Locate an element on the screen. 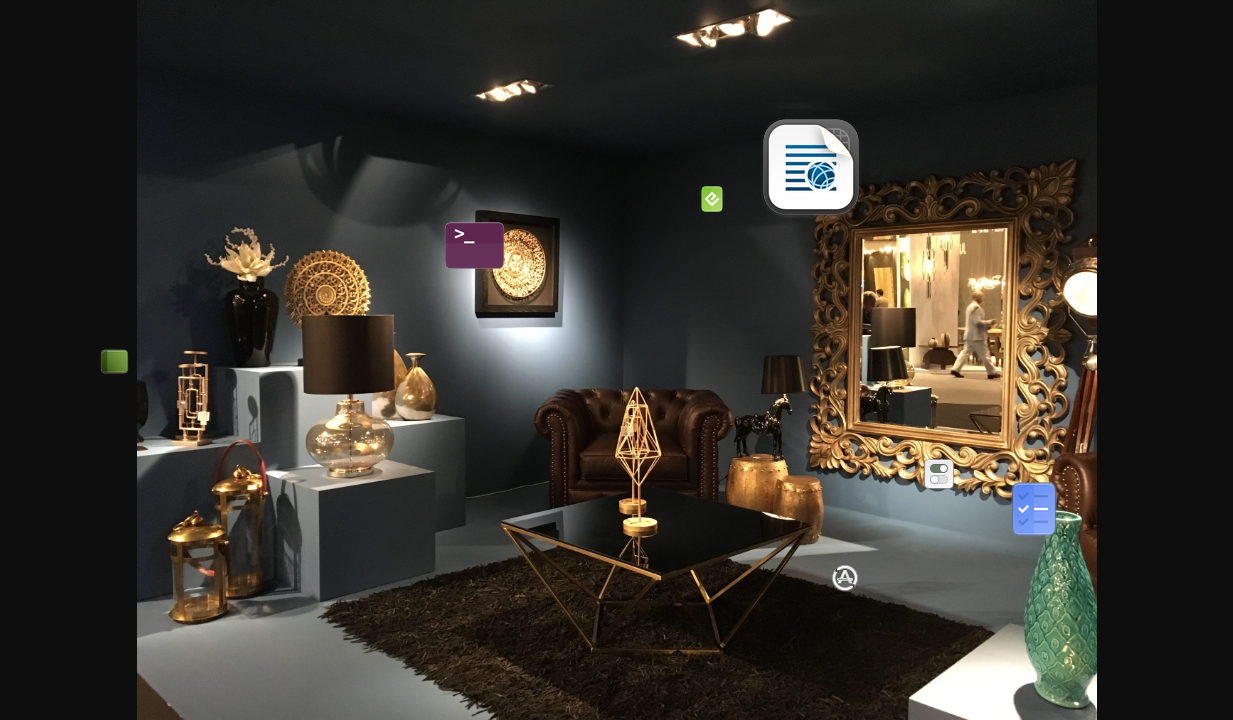  open libreoffice writer for web documents is located at coordinates (811, 167).